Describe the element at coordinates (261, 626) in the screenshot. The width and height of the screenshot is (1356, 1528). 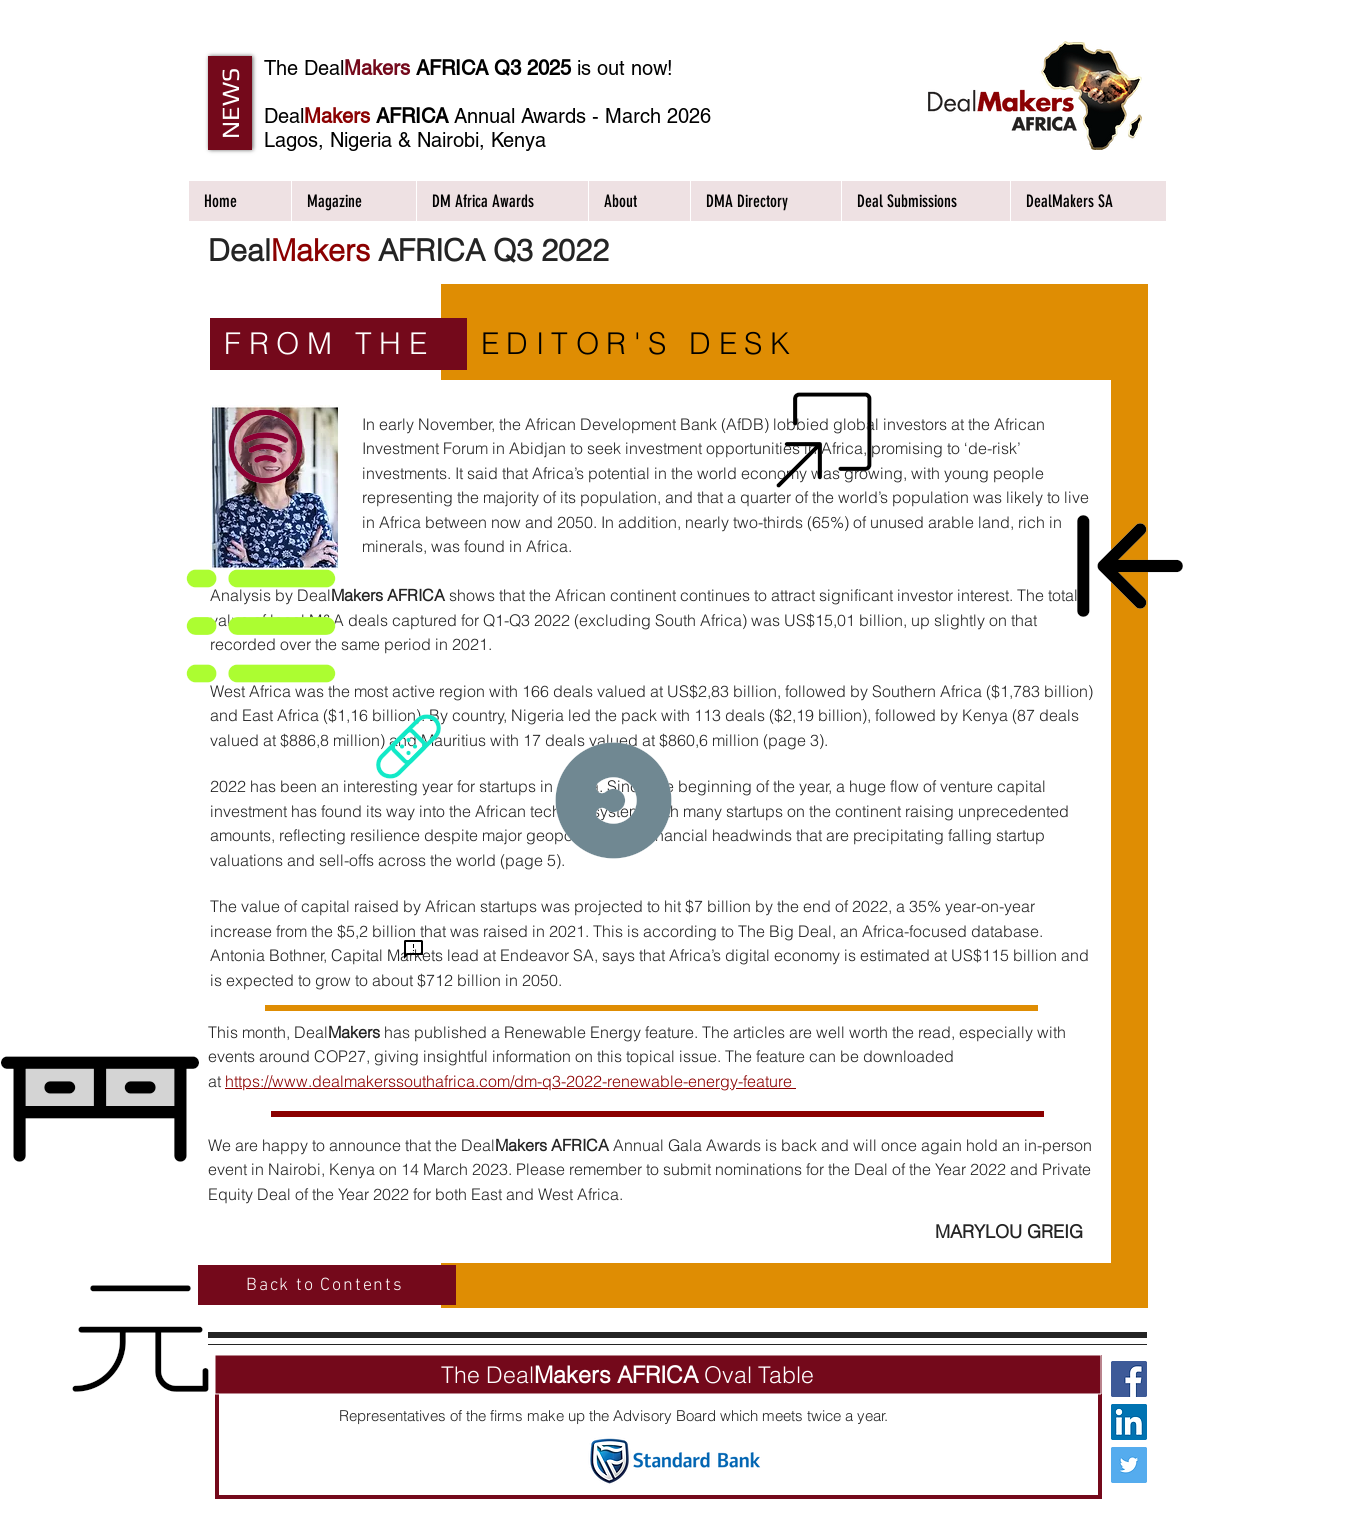
I see `view items in a list format` at that location.